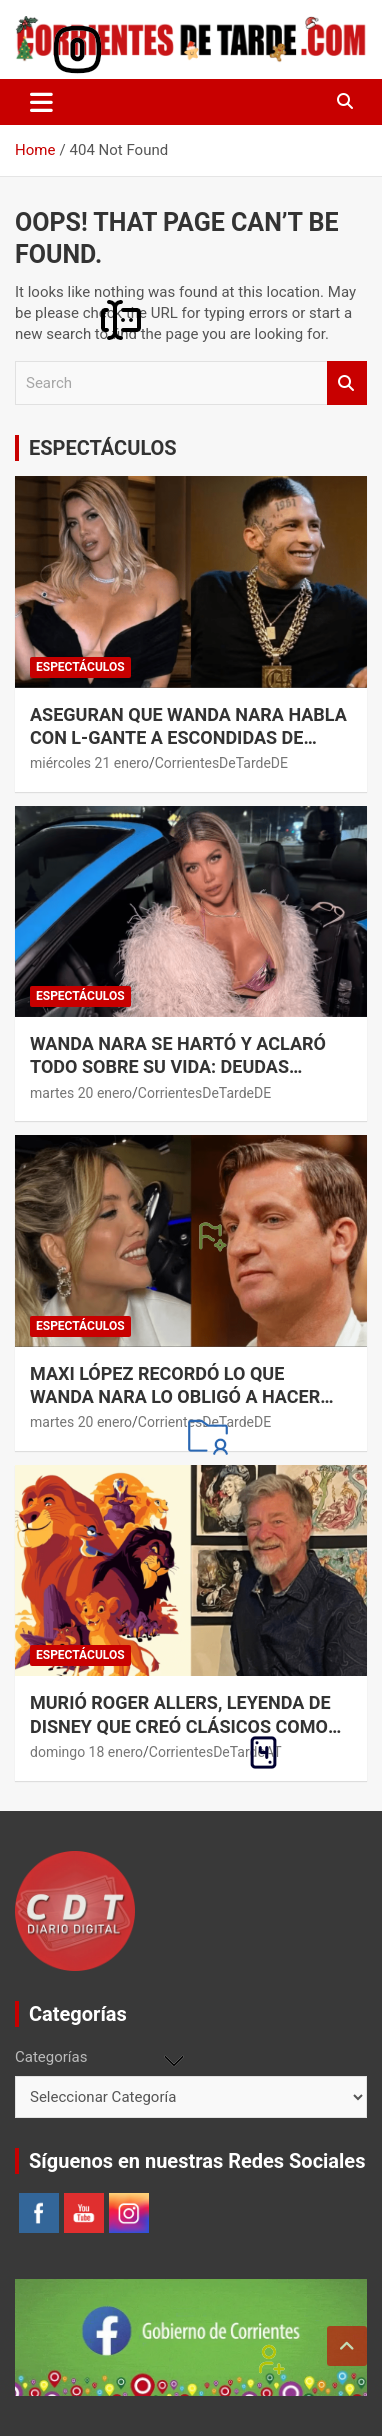 This screenshot has width=382, height=2436. Describe the element at coordinates (208, 1435) in the screenshot. I see `access user-specific files or personal folder` at that location.